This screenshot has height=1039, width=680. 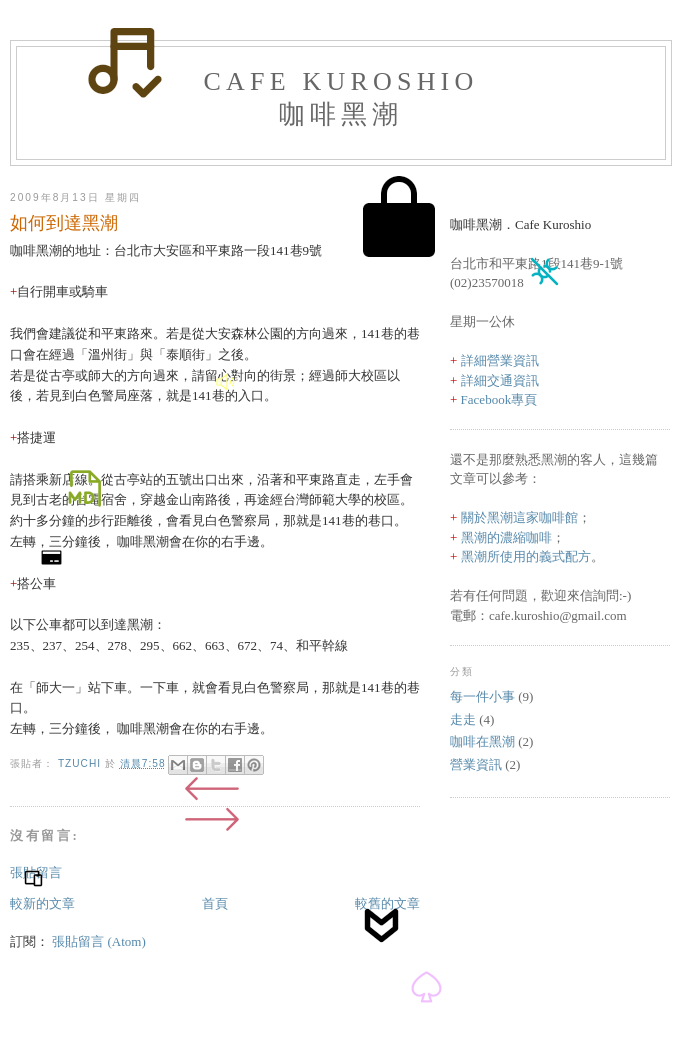 I want to click on disable genetic or DNA-related features, so click(x=544, y=271).